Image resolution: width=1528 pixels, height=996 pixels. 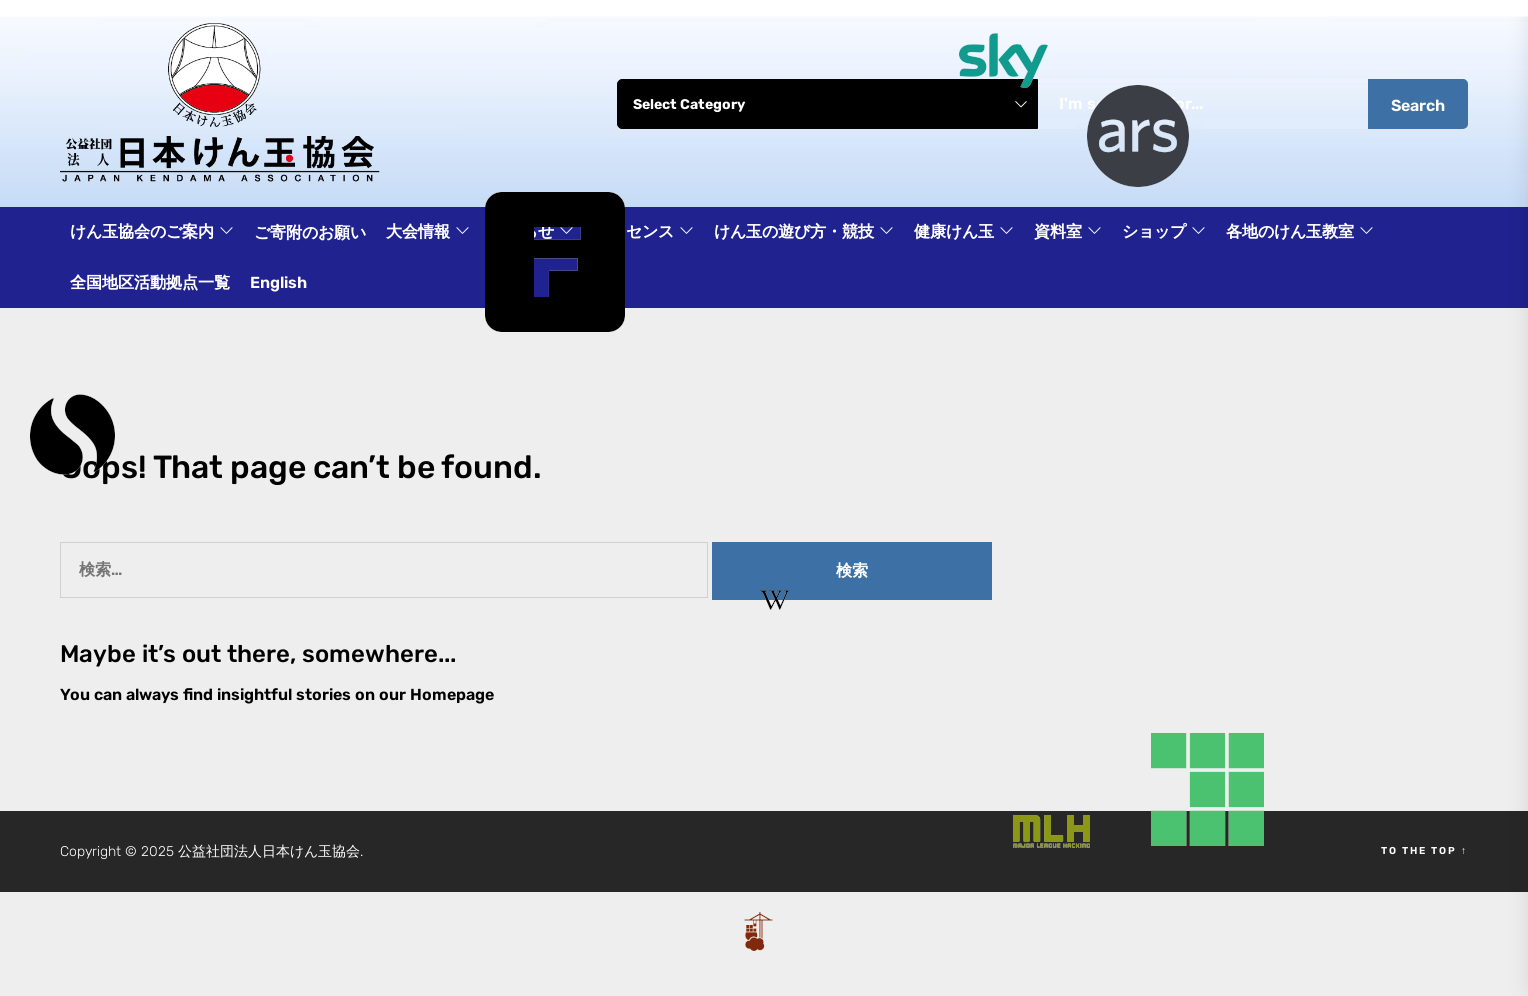 I want to click on visit ars technica website, so click(x=1138, y=136).